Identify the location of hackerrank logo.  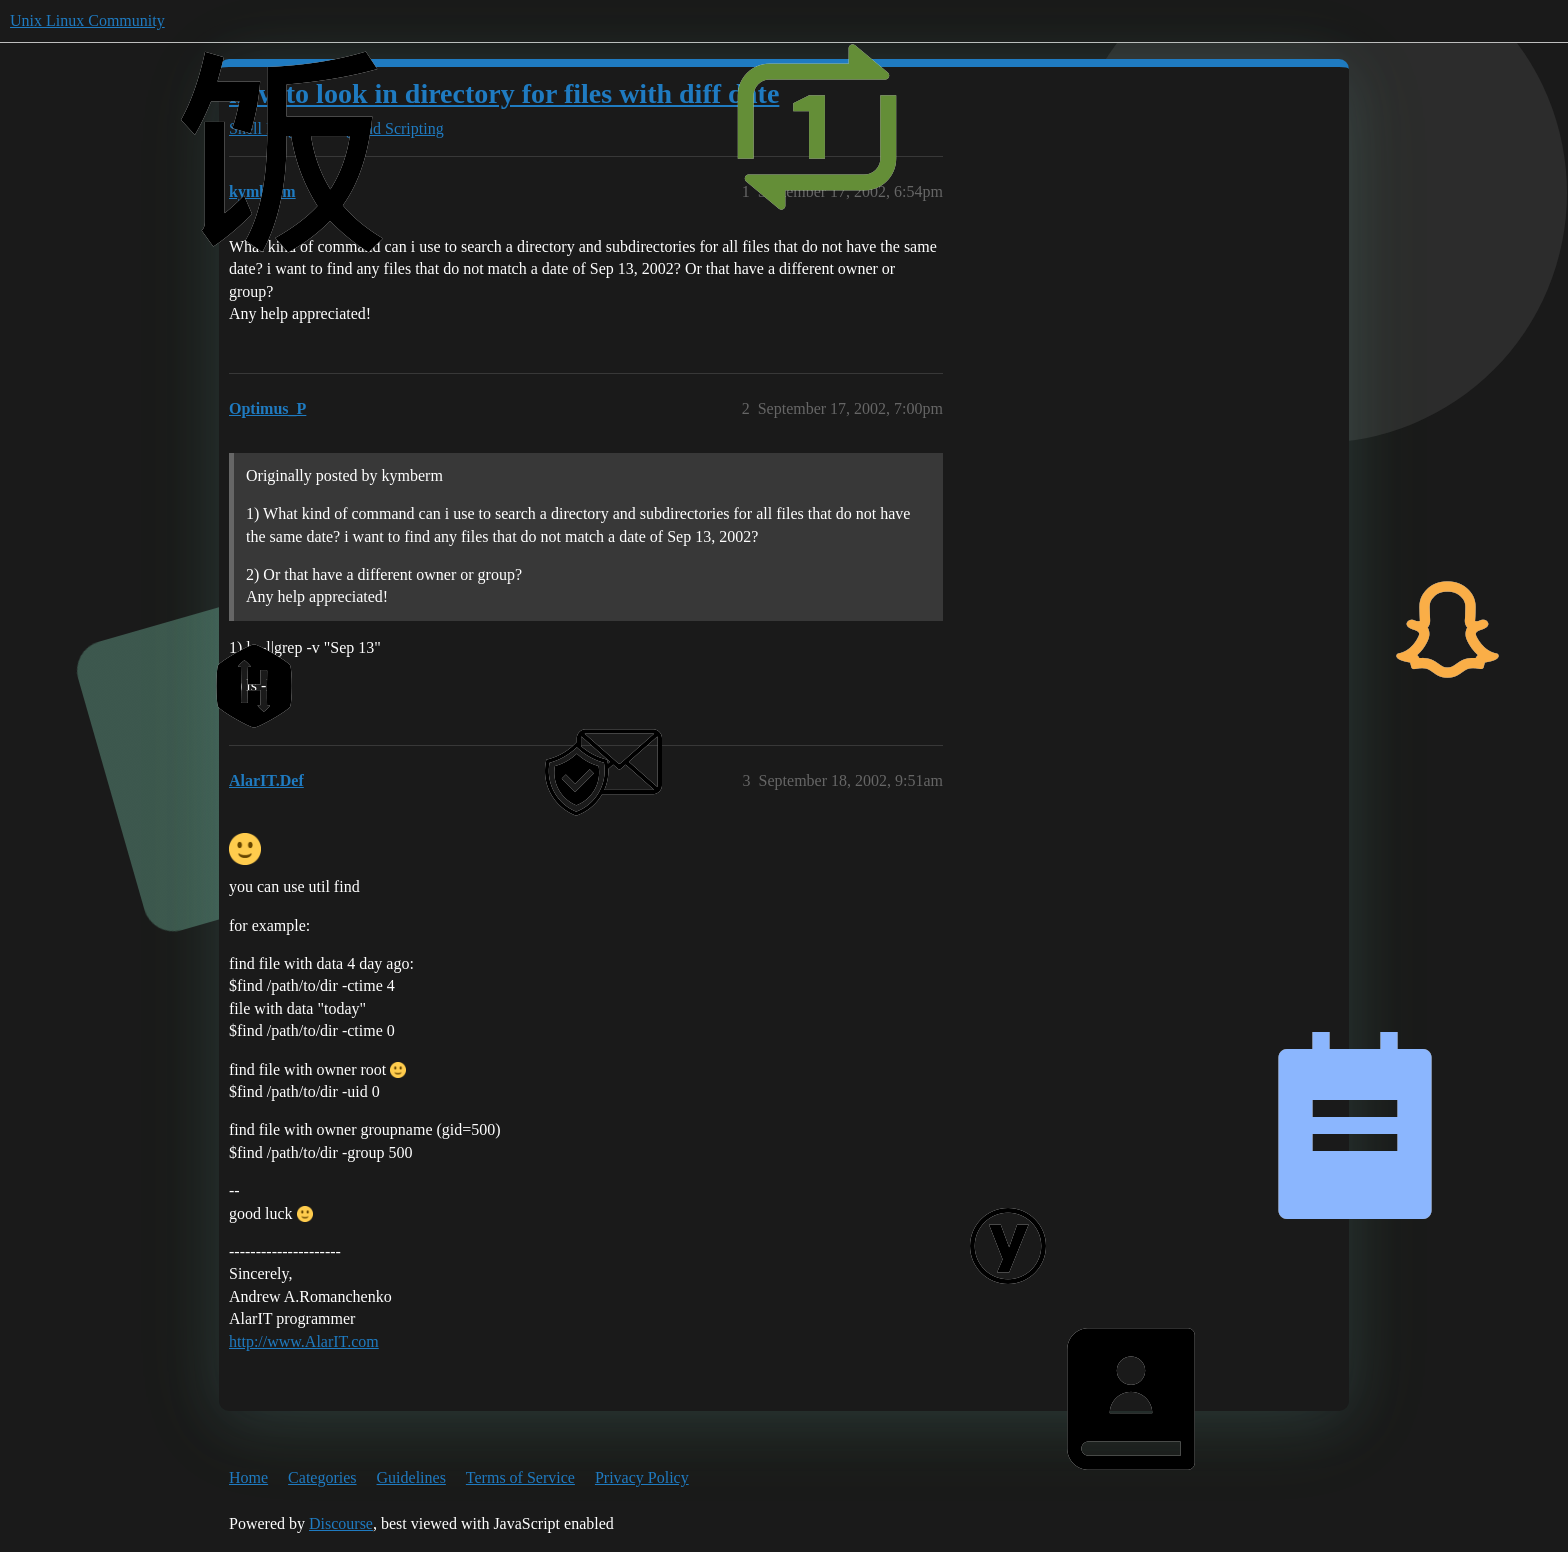
(254, 686).